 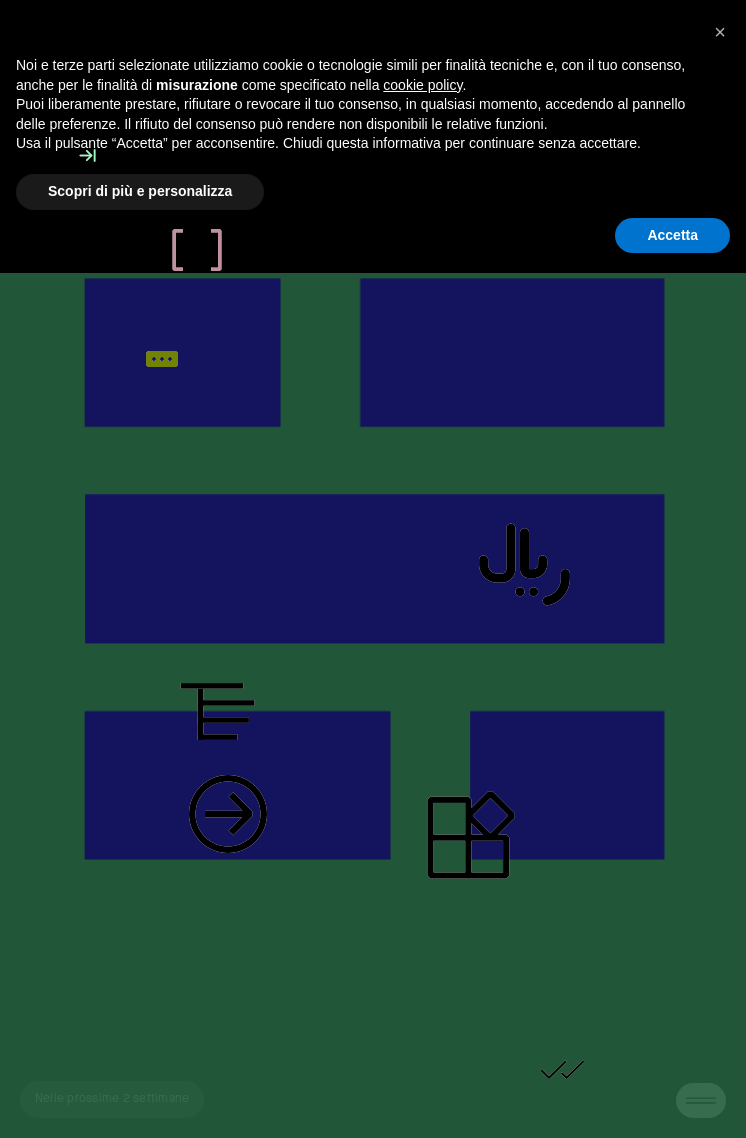 I want to click on access more options or actions, so click(x=162, y=359).